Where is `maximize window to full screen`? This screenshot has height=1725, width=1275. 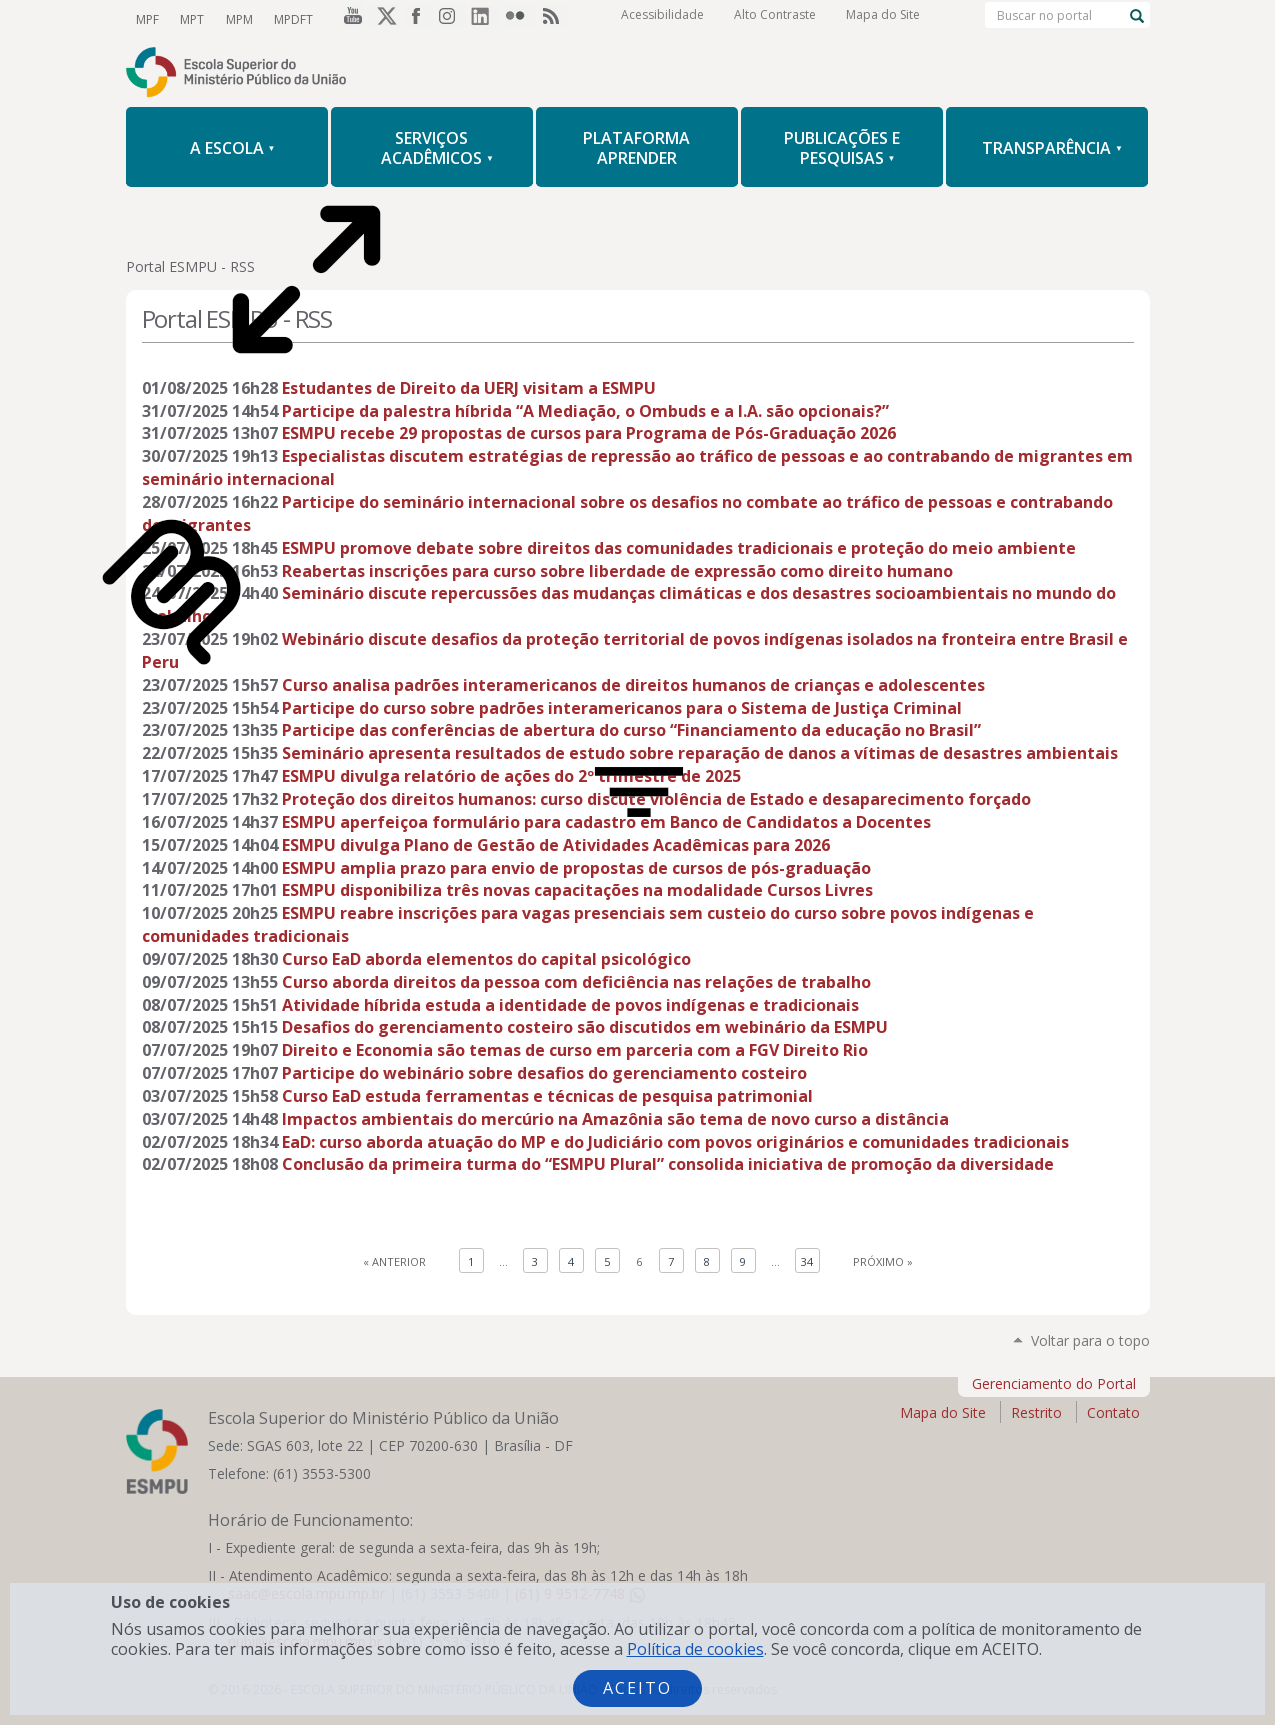
maximize window to full screen is located at coordinates (306, 279).